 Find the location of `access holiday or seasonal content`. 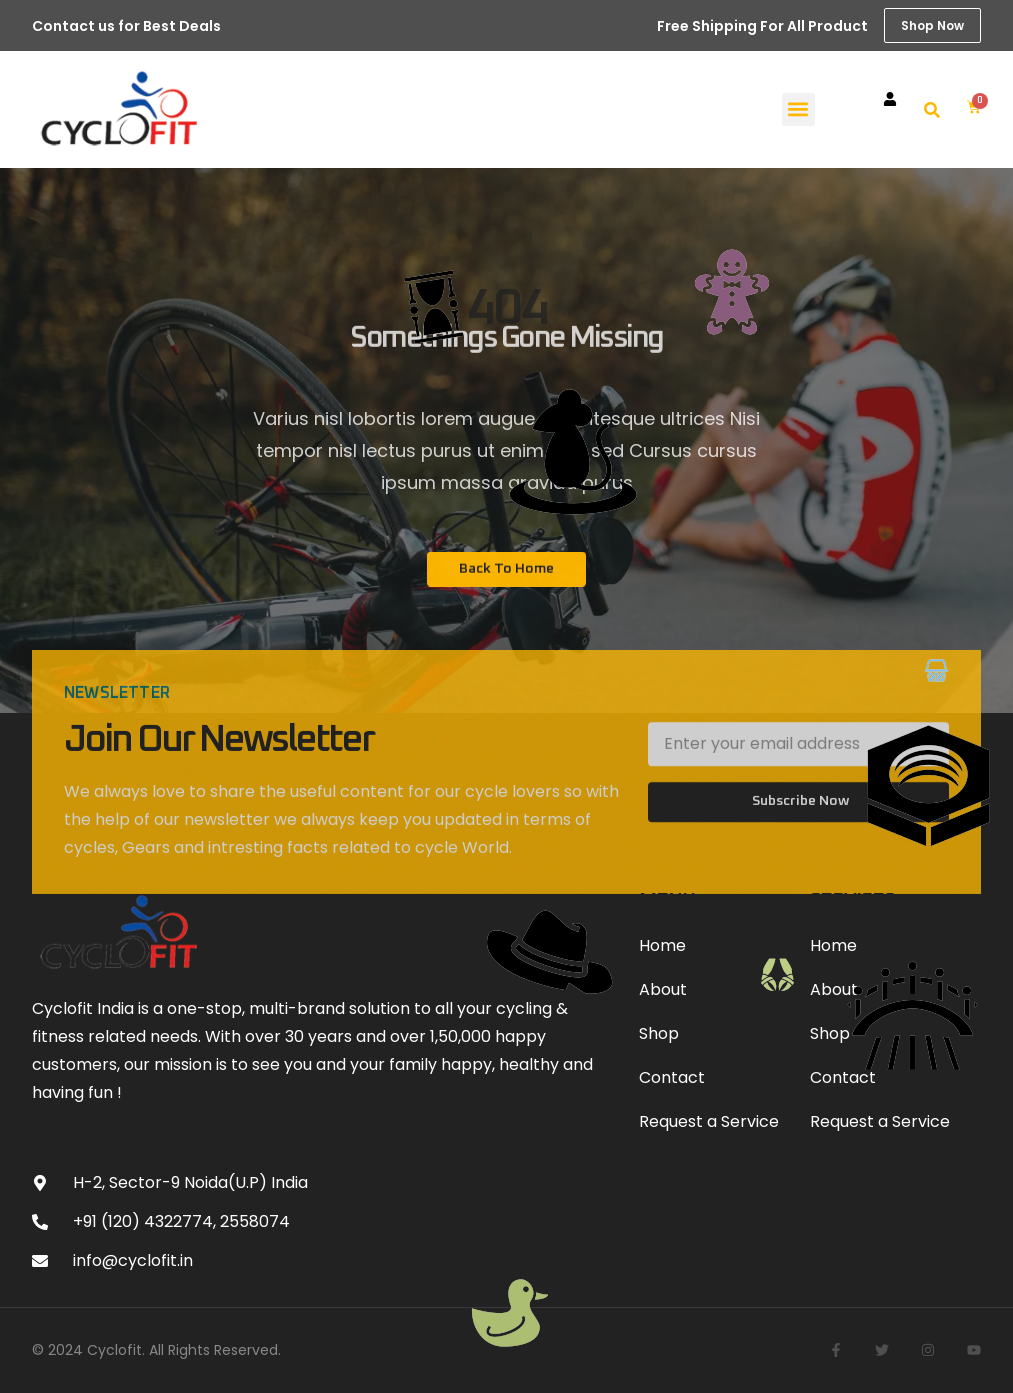

access holiday or seasonal content is located at coordinates (732, 292).